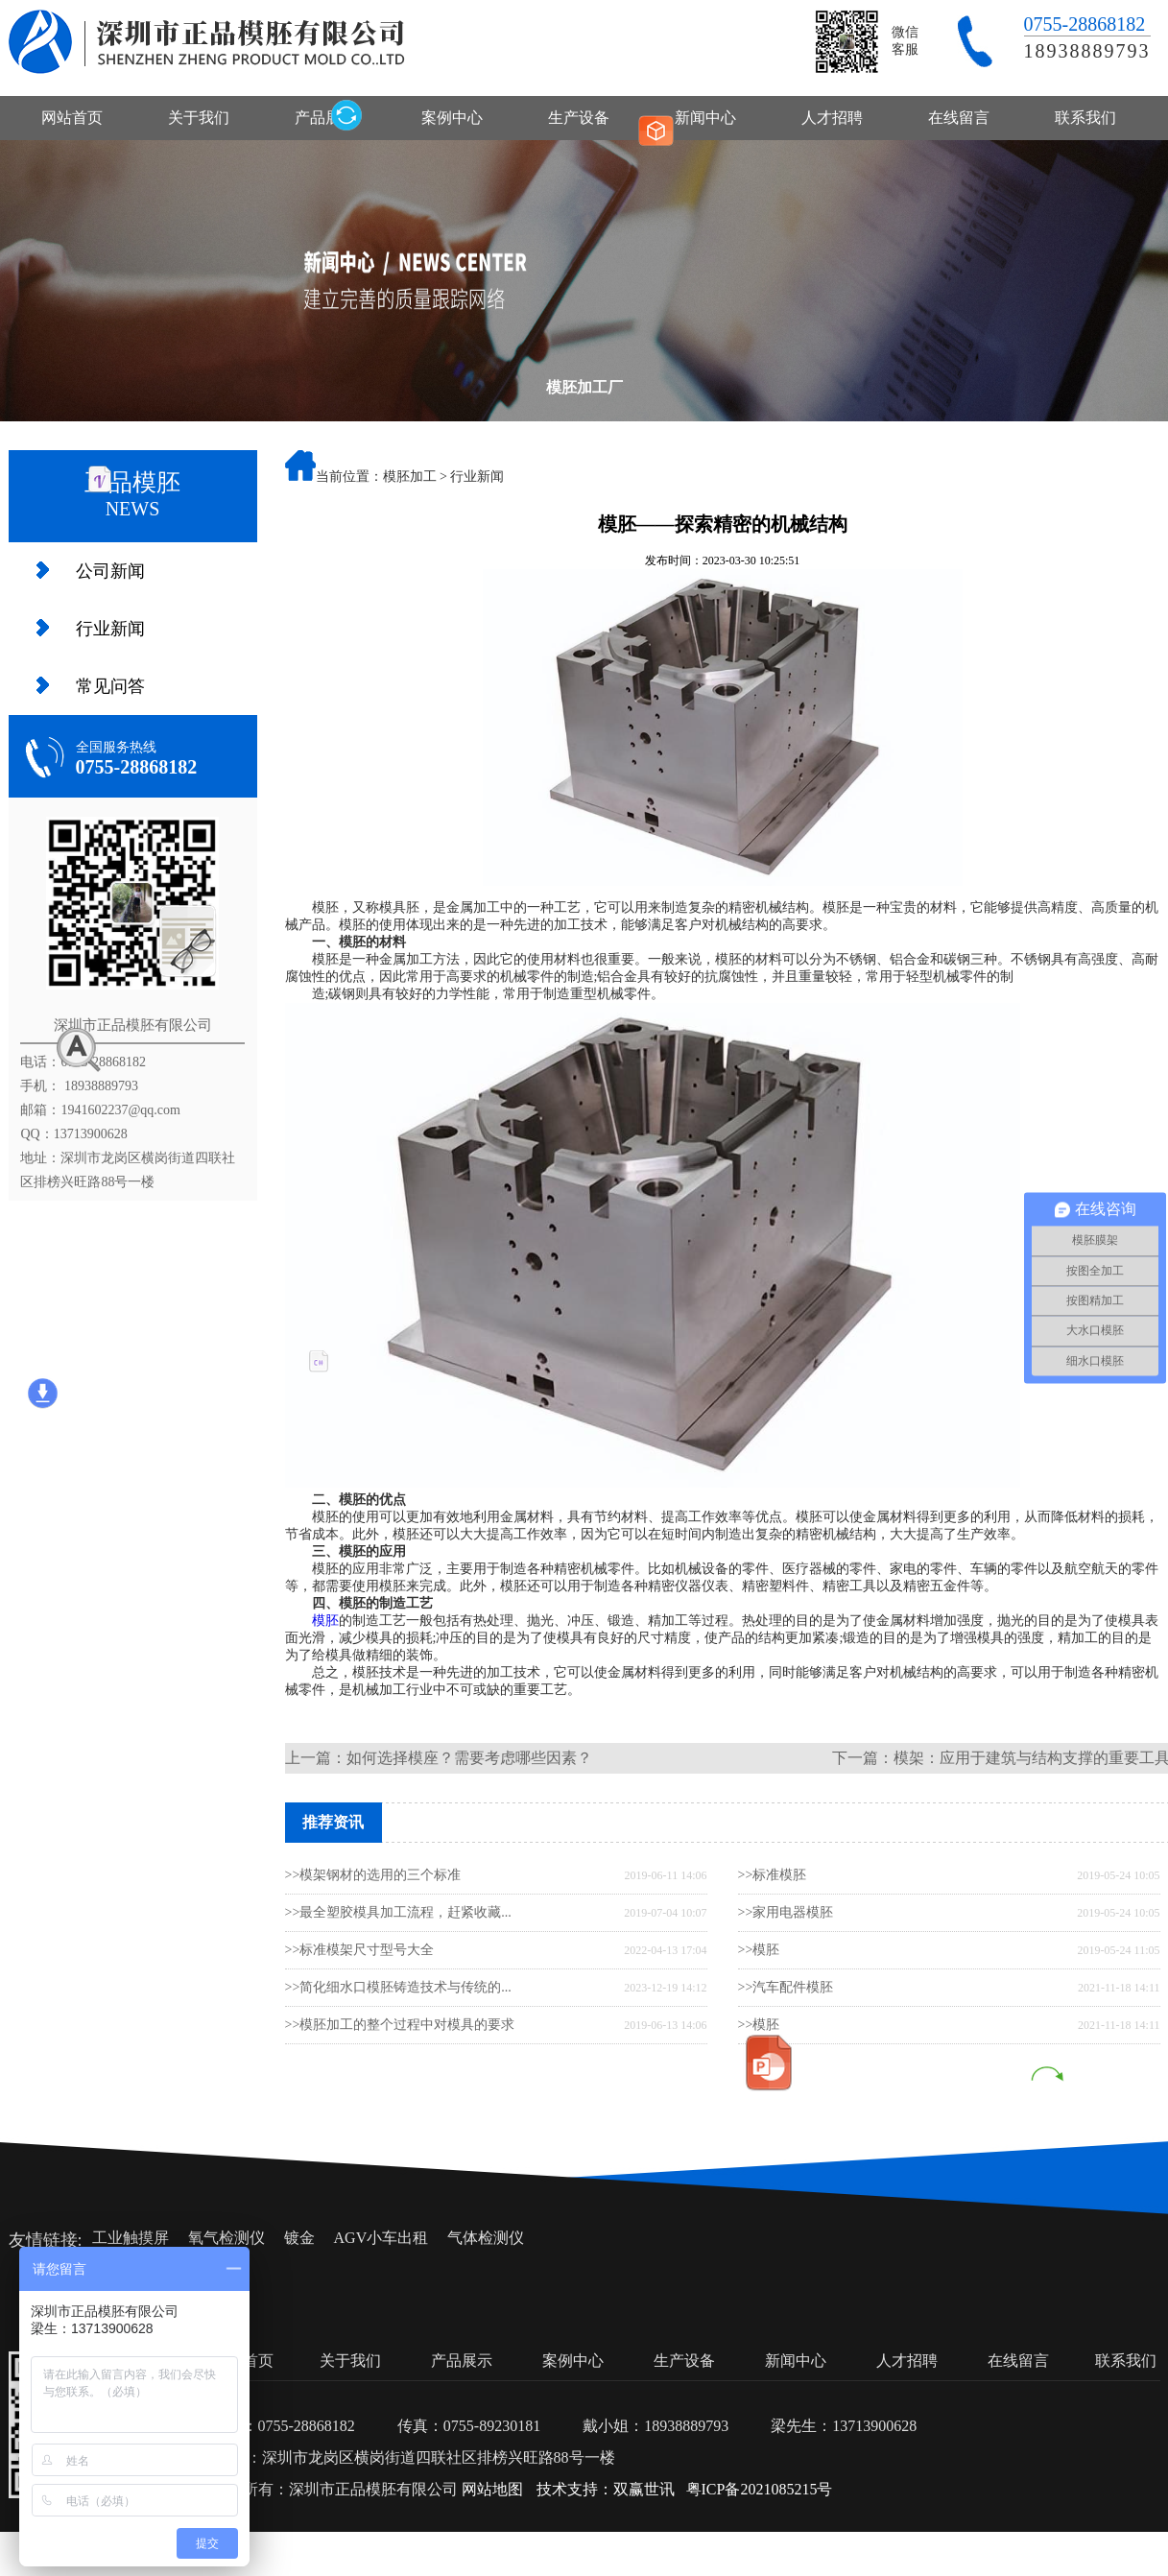 This screenshot has height=2576, width=1168. What do you see at coordinates (100, 479) in the screenshot?
I see `indicates a Vala programming language source file` at bounding box center [100, 479].